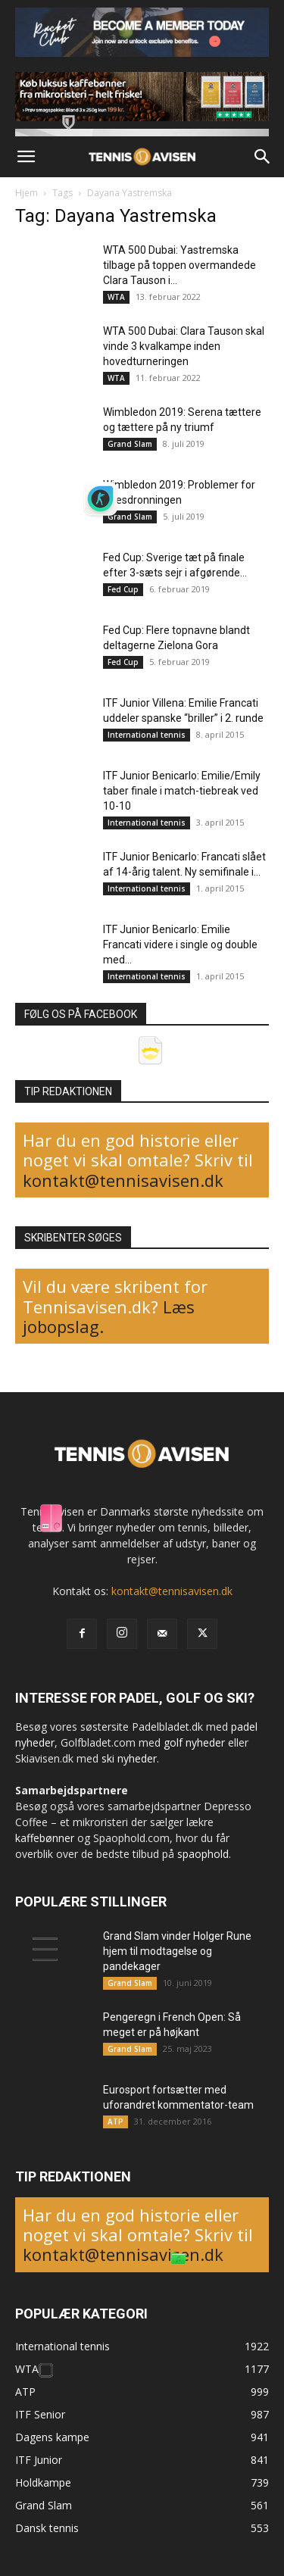 Image resolution: width=284 pixels, height=2576 pixels. What do you see at coordinates (100, 498) in the screenshot?
I see `open css editing application` at bounding box center [100, 498].